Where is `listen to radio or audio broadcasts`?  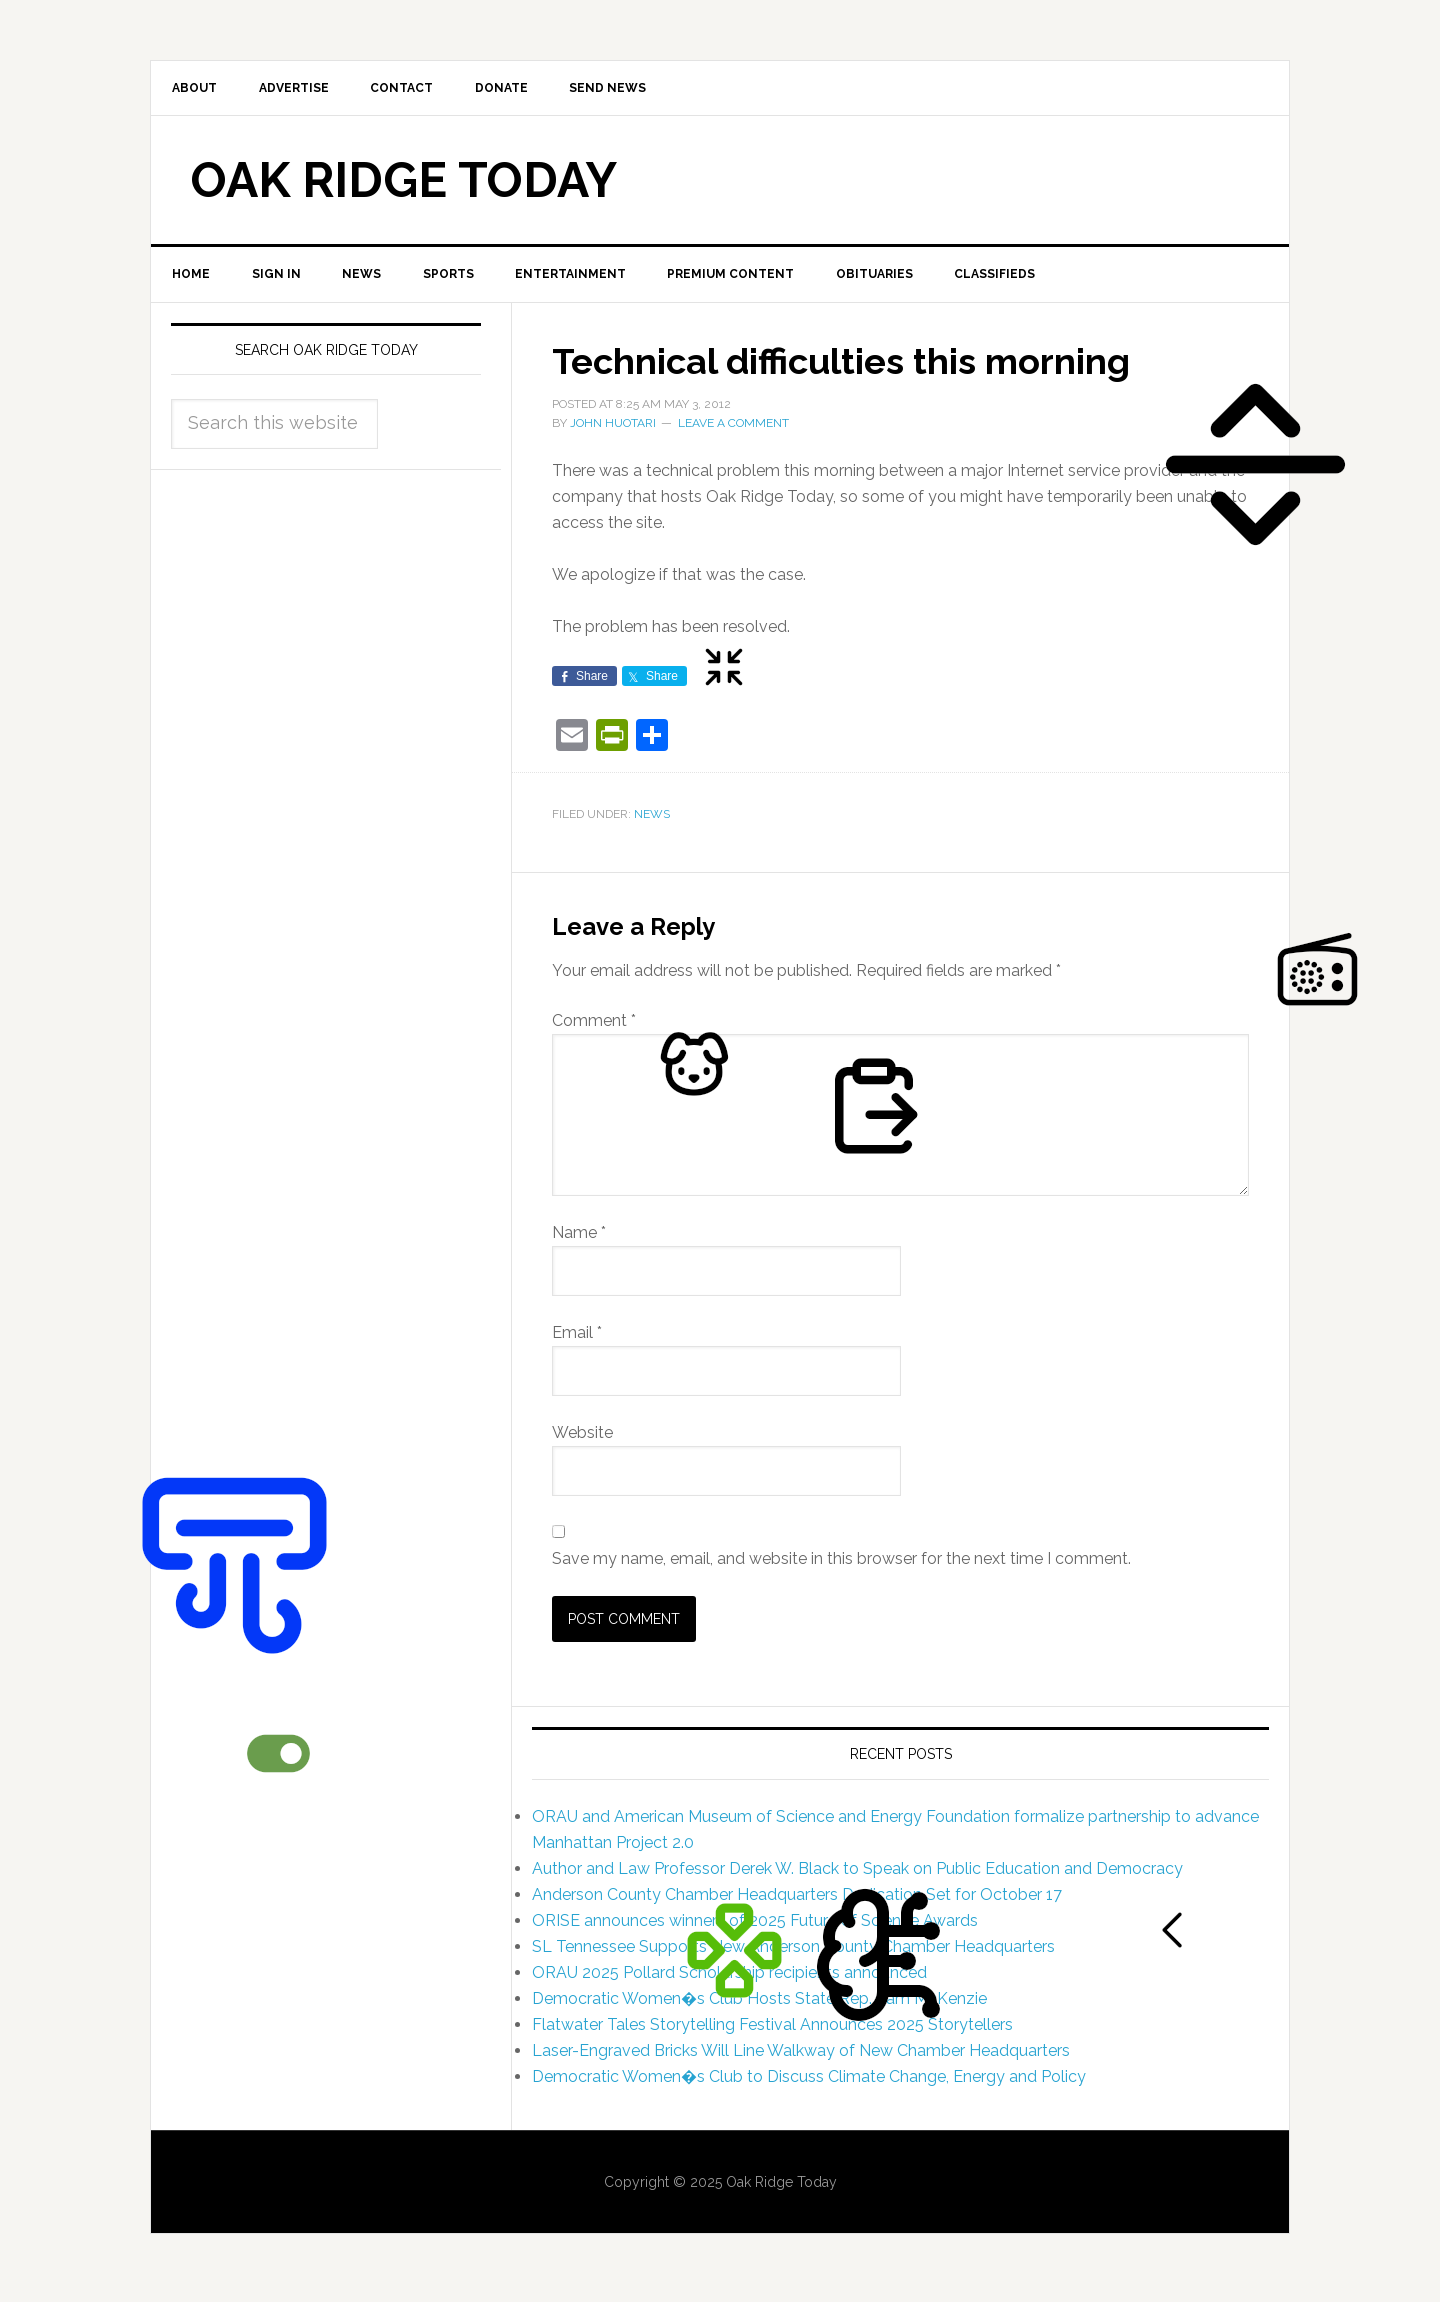
listen to radio or audio broadcasts is located at coordinates (1317, 968).